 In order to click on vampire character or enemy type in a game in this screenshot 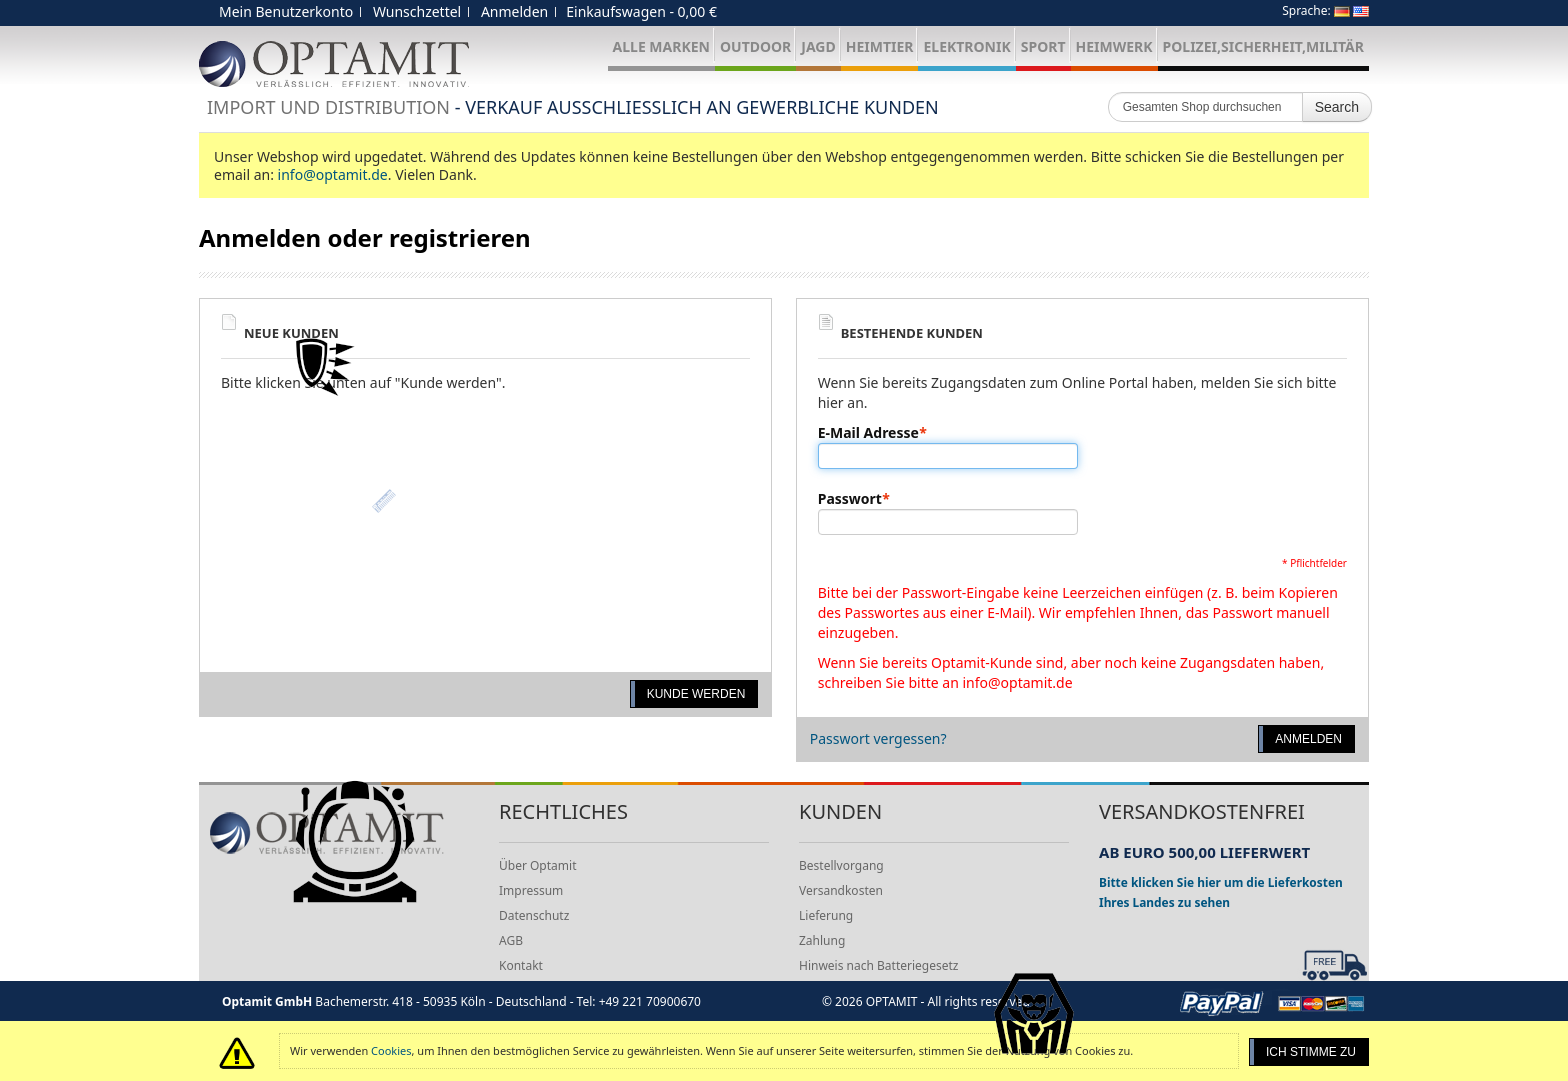, I will do `click(1034, 1013)`.